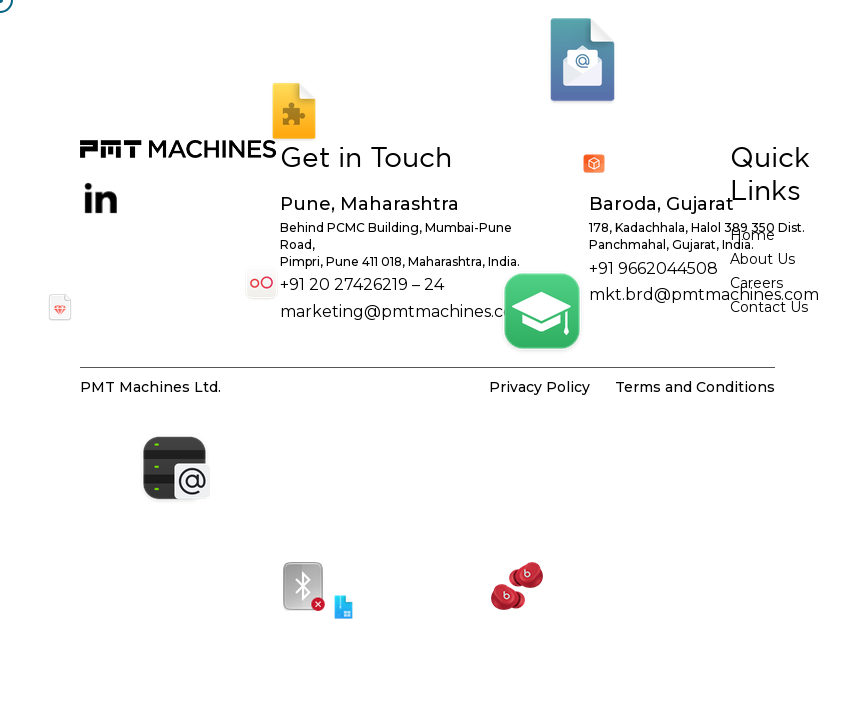 The width and height of the screenshot is (855, 720). Describe the element at coordinates (175, 469) in the screenshot. I see `configure DNS server settings` at that location.